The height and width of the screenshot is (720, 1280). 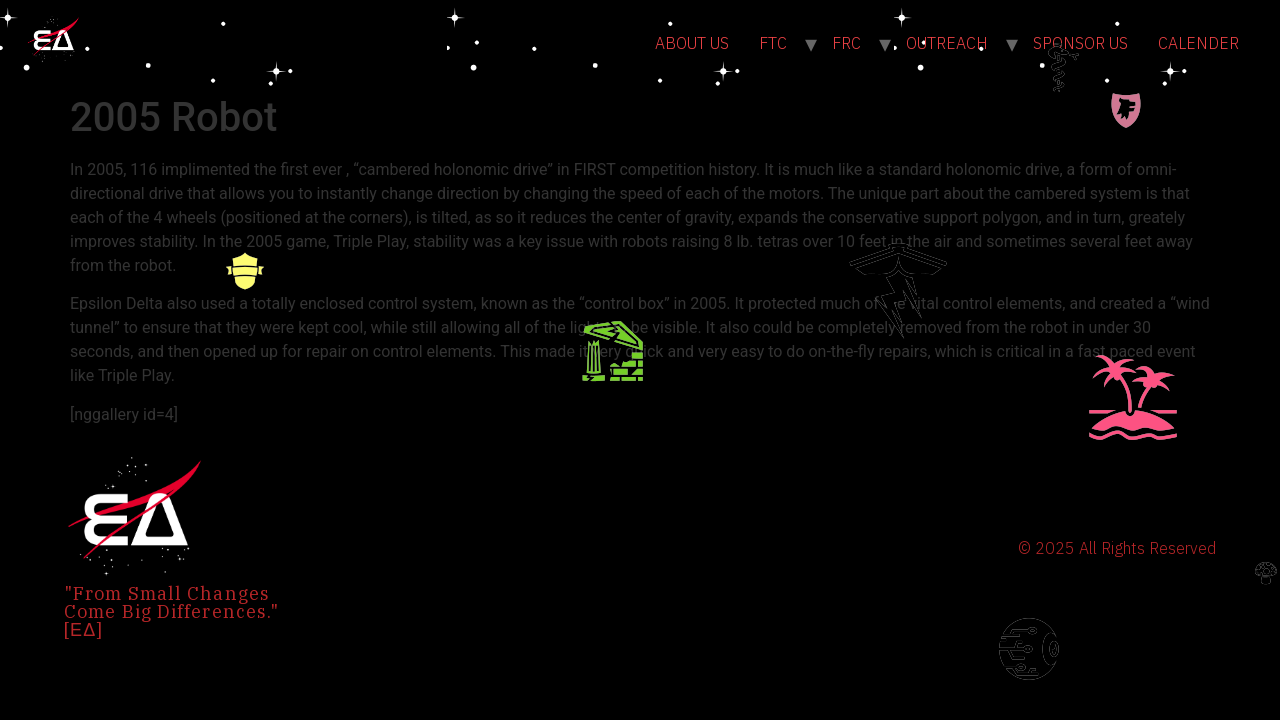 I want to click on select griffin house or faction emblem, so click(x=1126, y=110).